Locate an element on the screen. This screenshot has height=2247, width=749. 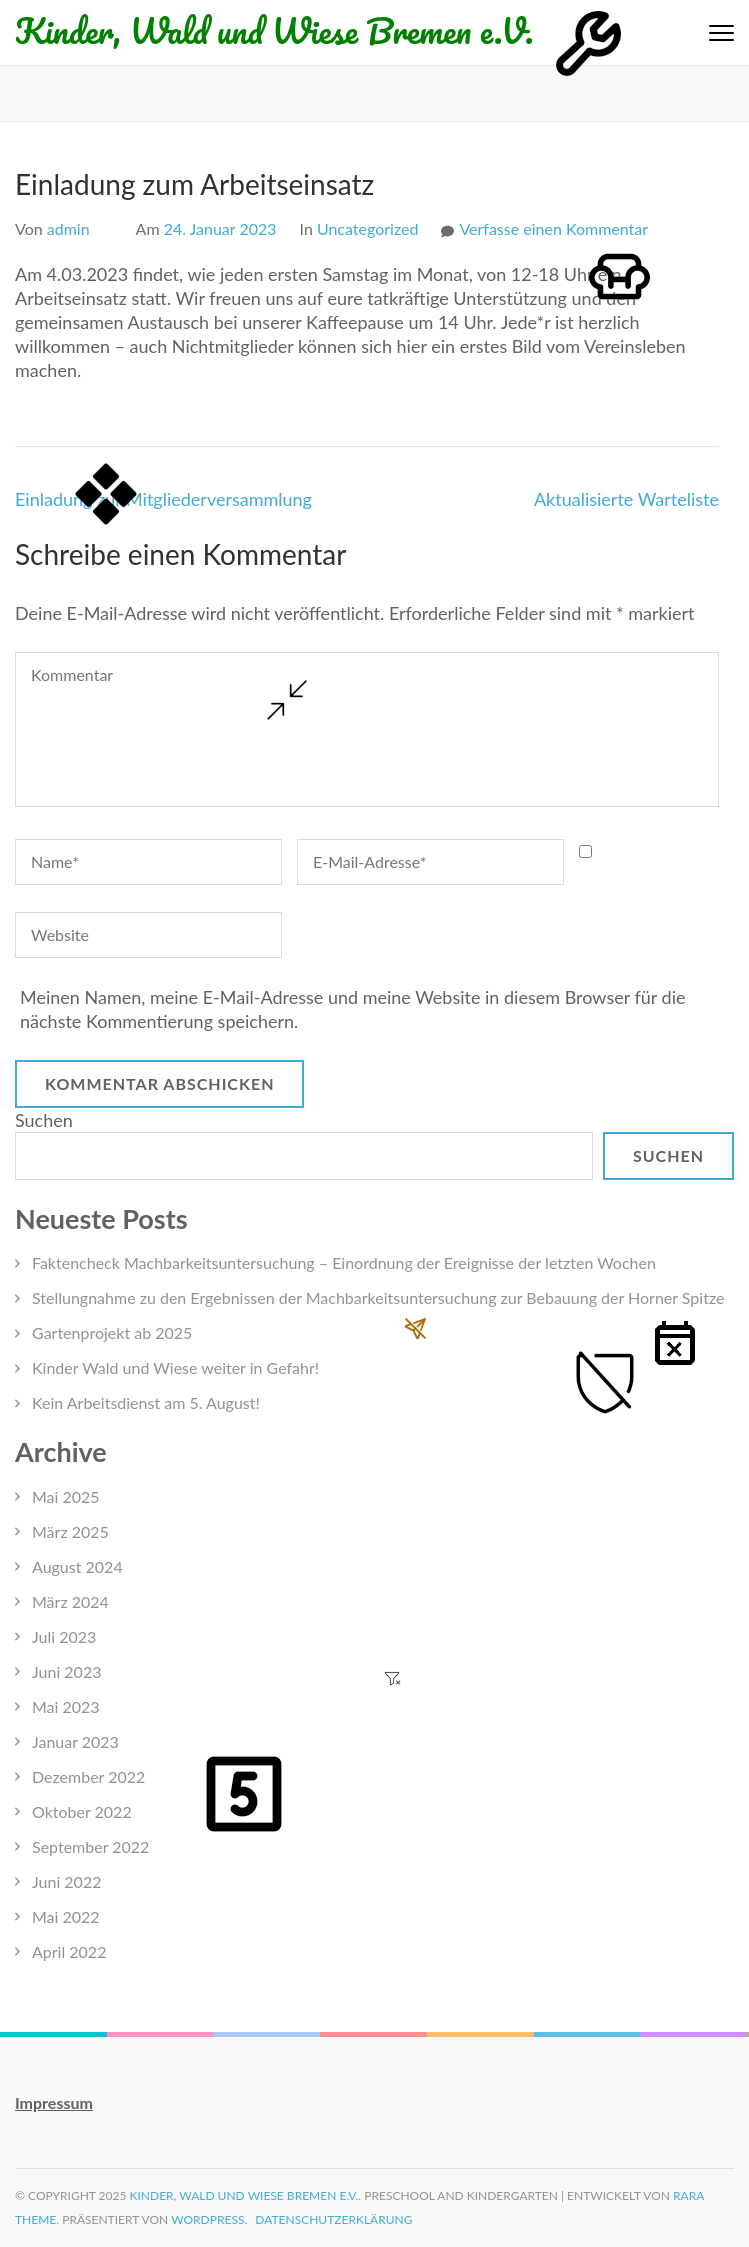
browse furniture or home decor items is located at coordinates (619, 277).